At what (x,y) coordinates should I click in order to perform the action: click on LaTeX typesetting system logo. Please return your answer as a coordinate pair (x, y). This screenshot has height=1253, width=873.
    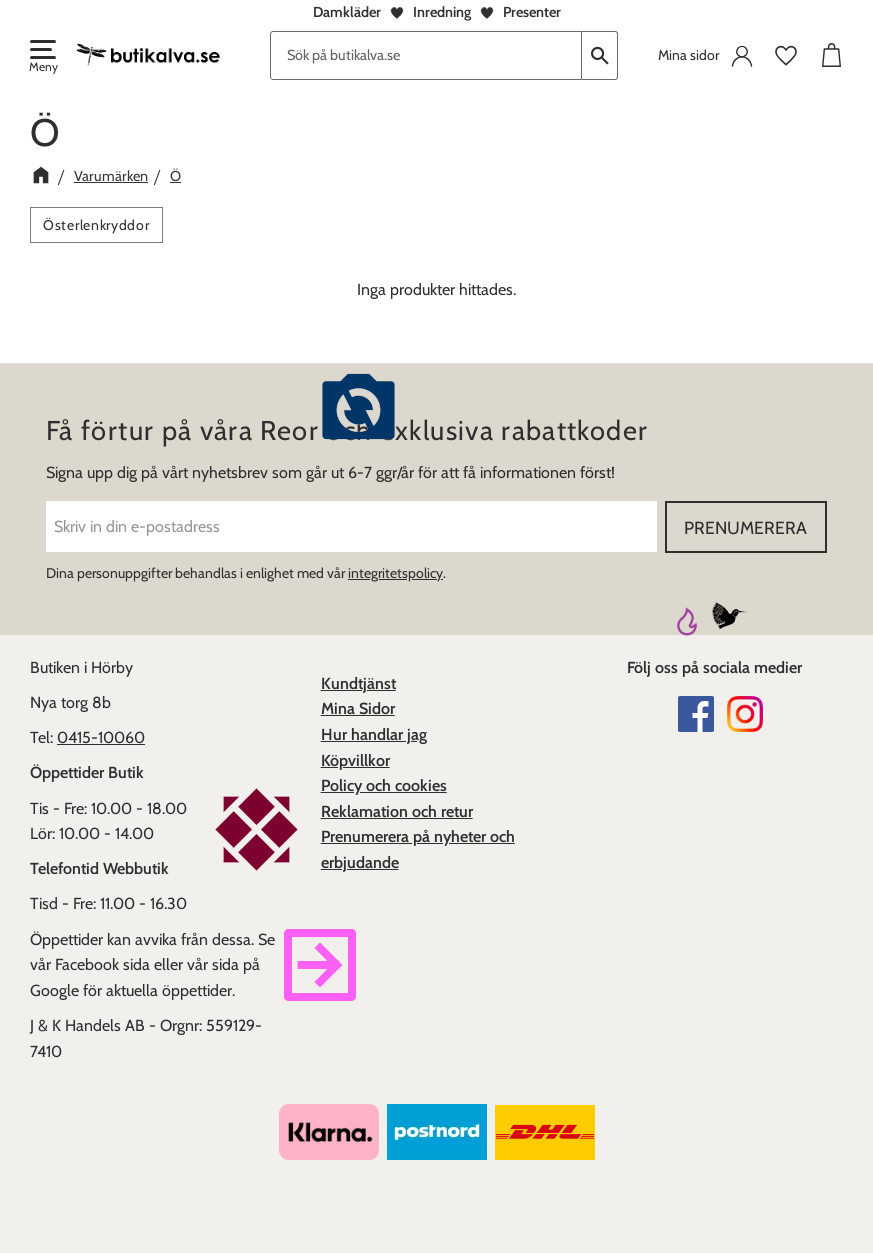
    Looking at the image, I should click on (730, 616).